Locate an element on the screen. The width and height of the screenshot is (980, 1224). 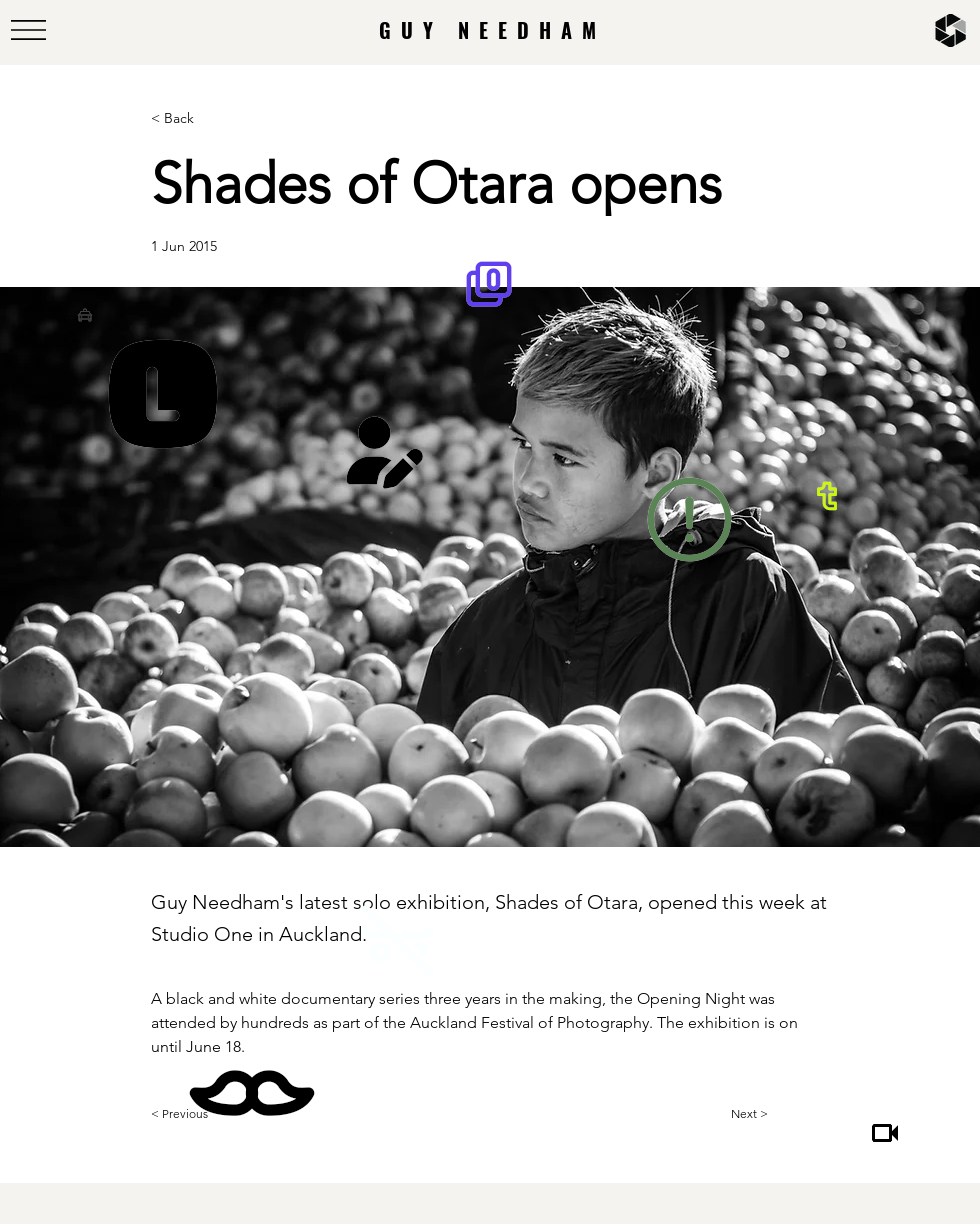
edit user profile is located at coordinates (383, 450).